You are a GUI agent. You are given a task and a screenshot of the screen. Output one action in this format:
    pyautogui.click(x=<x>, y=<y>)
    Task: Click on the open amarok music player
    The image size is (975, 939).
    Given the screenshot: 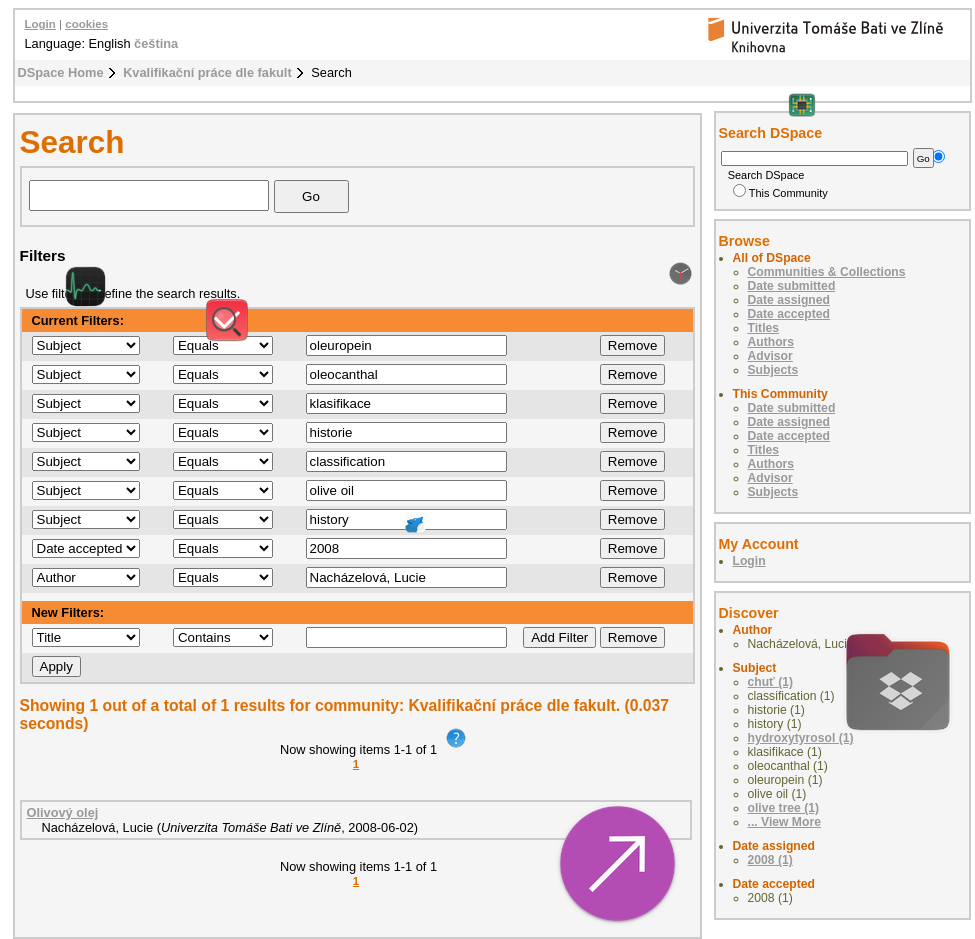 What is the action you would take?
    pyautogui.click(x=415, y=522)
    